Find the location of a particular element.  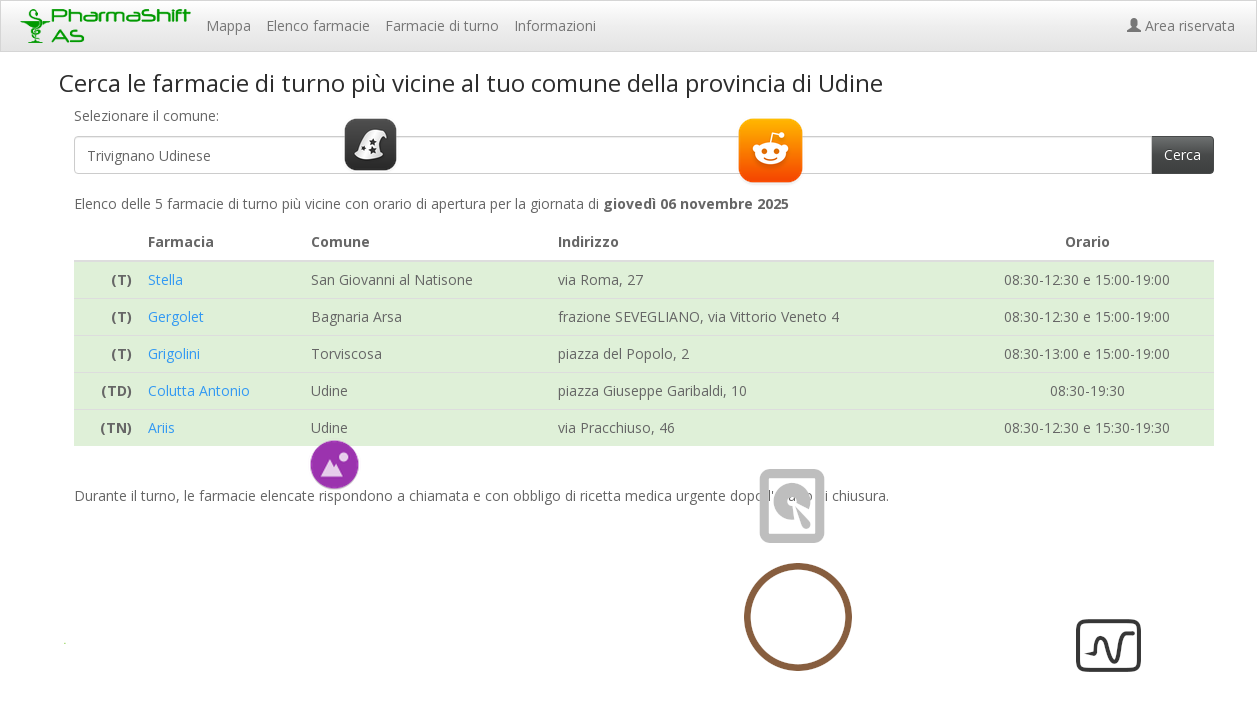

access your photo library is located at coordinates (334, 464).